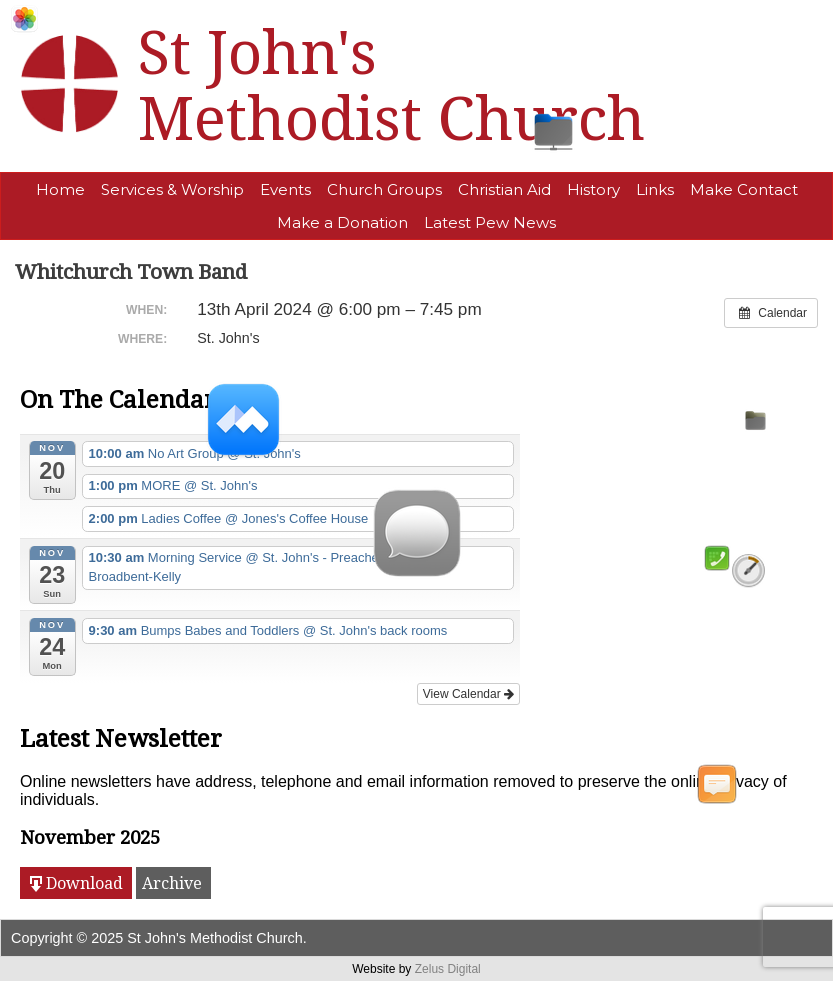  What do you see at coordinates (243, 419) in the screenshot?
I see `open meeting or video conferencing app` at bounding box center [243, 419].